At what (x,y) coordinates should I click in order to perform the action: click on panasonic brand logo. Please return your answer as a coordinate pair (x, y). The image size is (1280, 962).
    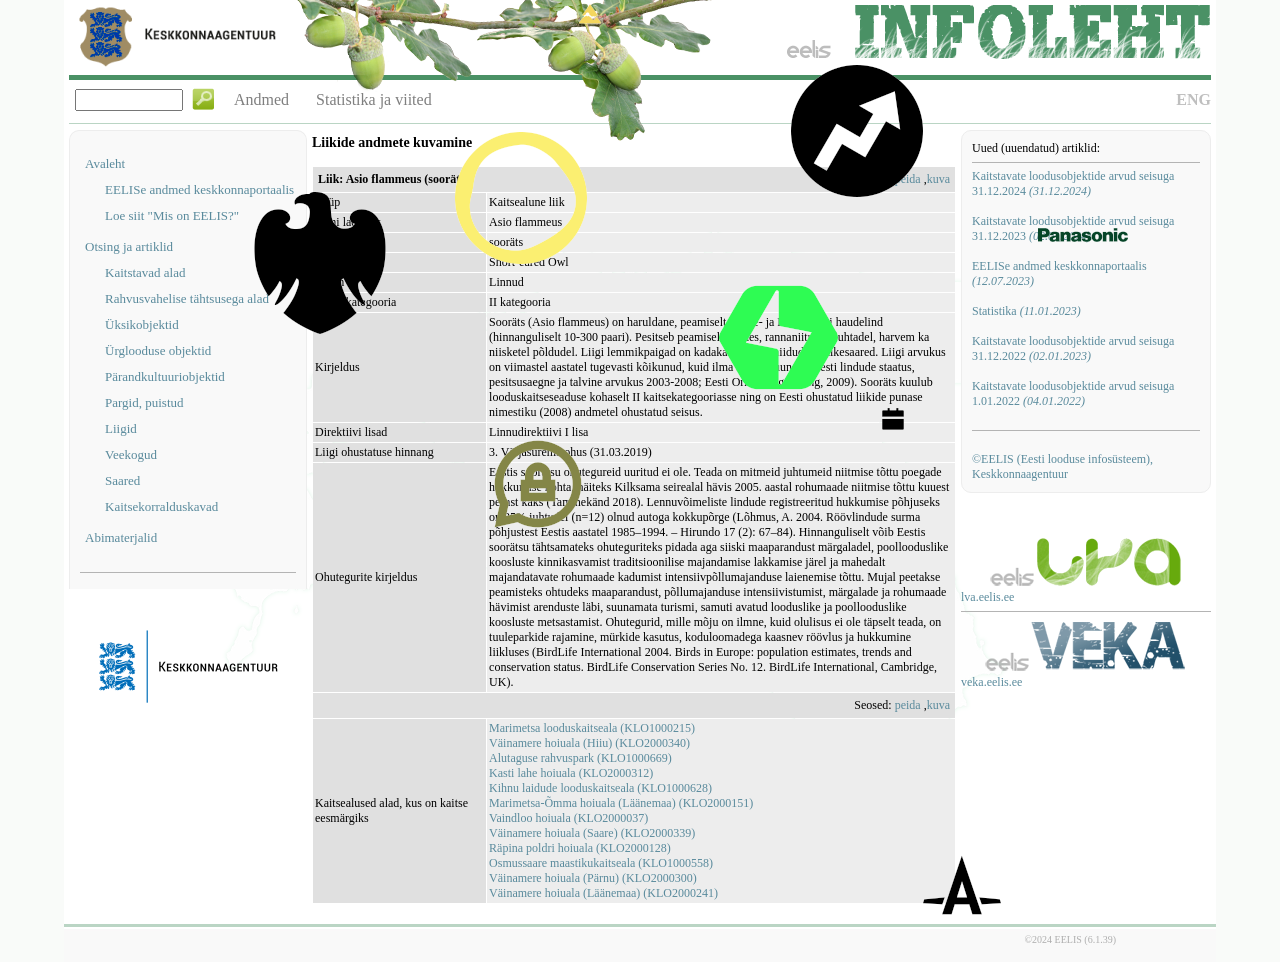
    Looking at the image, I should click on (1083, 235).